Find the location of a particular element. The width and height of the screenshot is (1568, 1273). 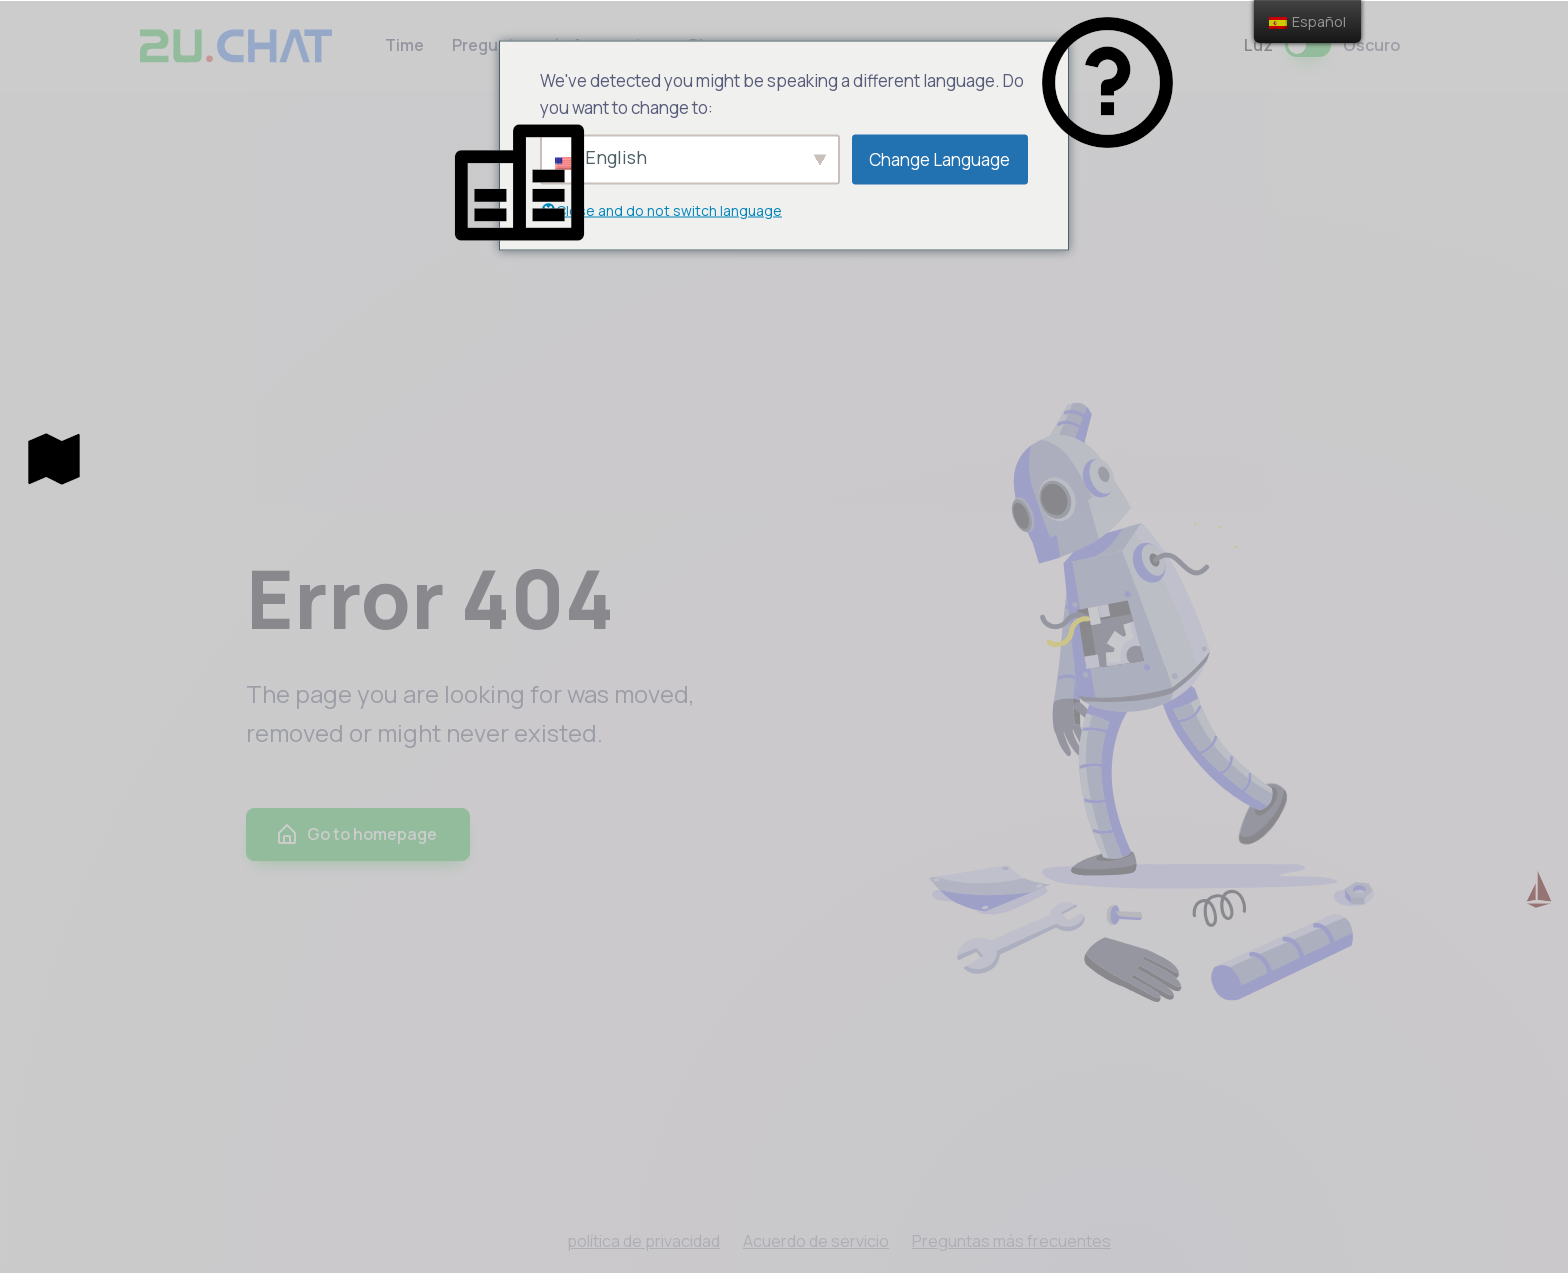

access help or FAQ section is located at coordinates (1107, 82).